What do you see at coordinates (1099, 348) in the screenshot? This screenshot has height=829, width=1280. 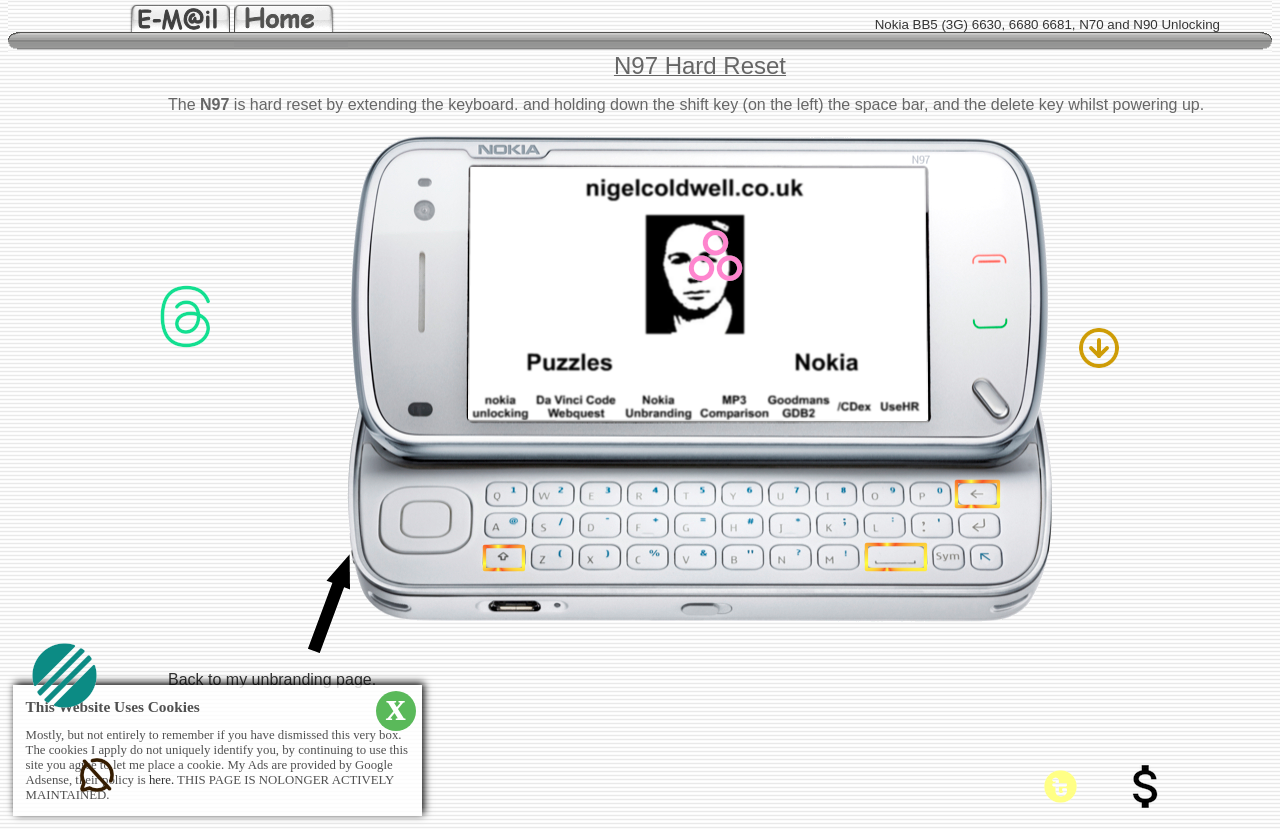 I see `download file or content` at bounding box center [1099, 348].